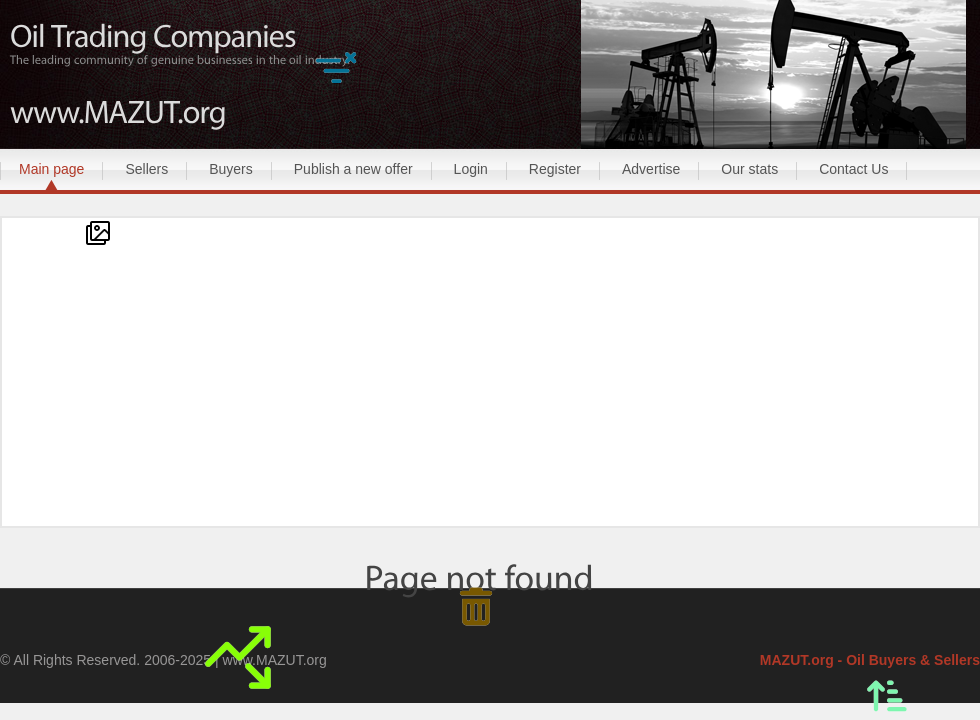  Describe the element at coordinates (887, 696) in the screenshot. I see `sort items from smallest to largest` at that location.